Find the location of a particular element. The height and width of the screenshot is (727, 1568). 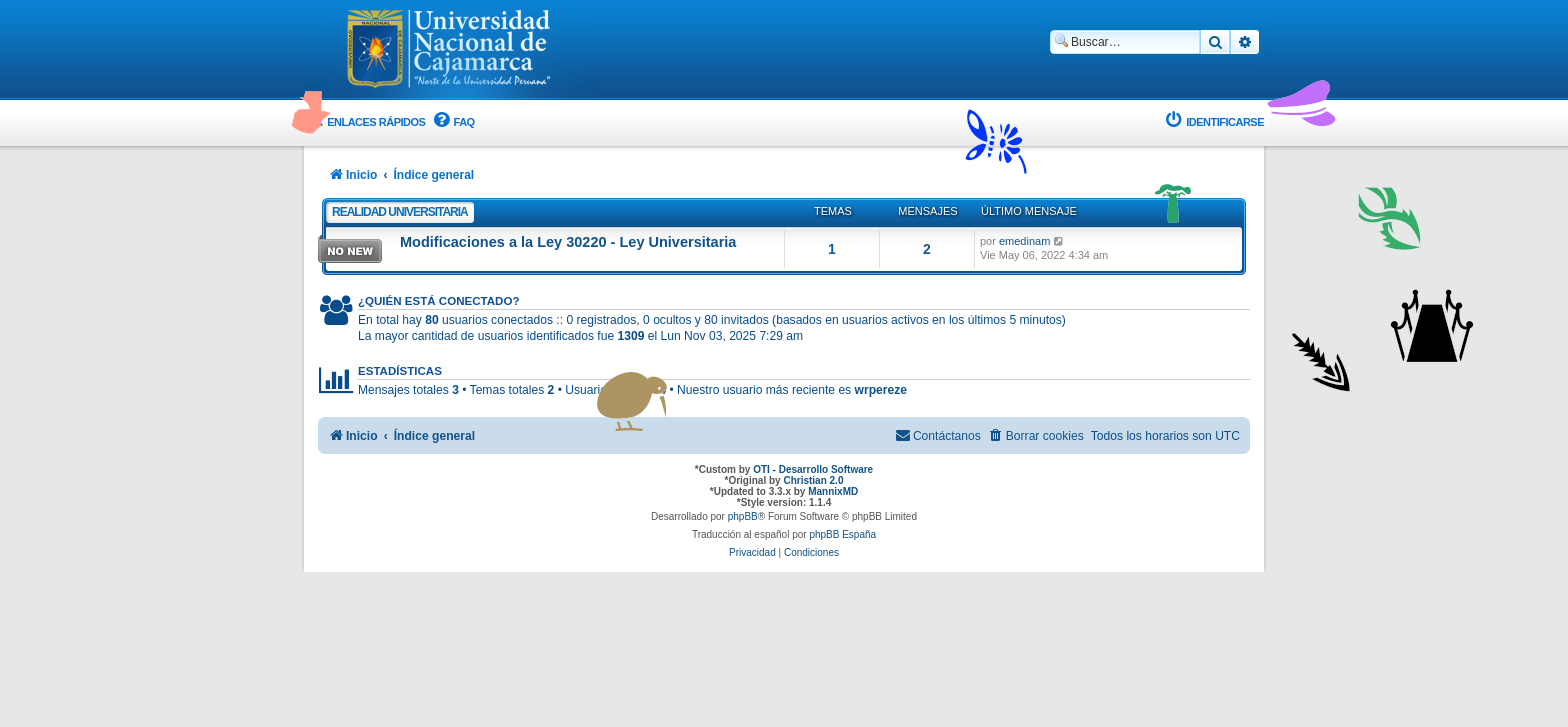

select Guatemala as your country or region is located at coordinates (311, 112).